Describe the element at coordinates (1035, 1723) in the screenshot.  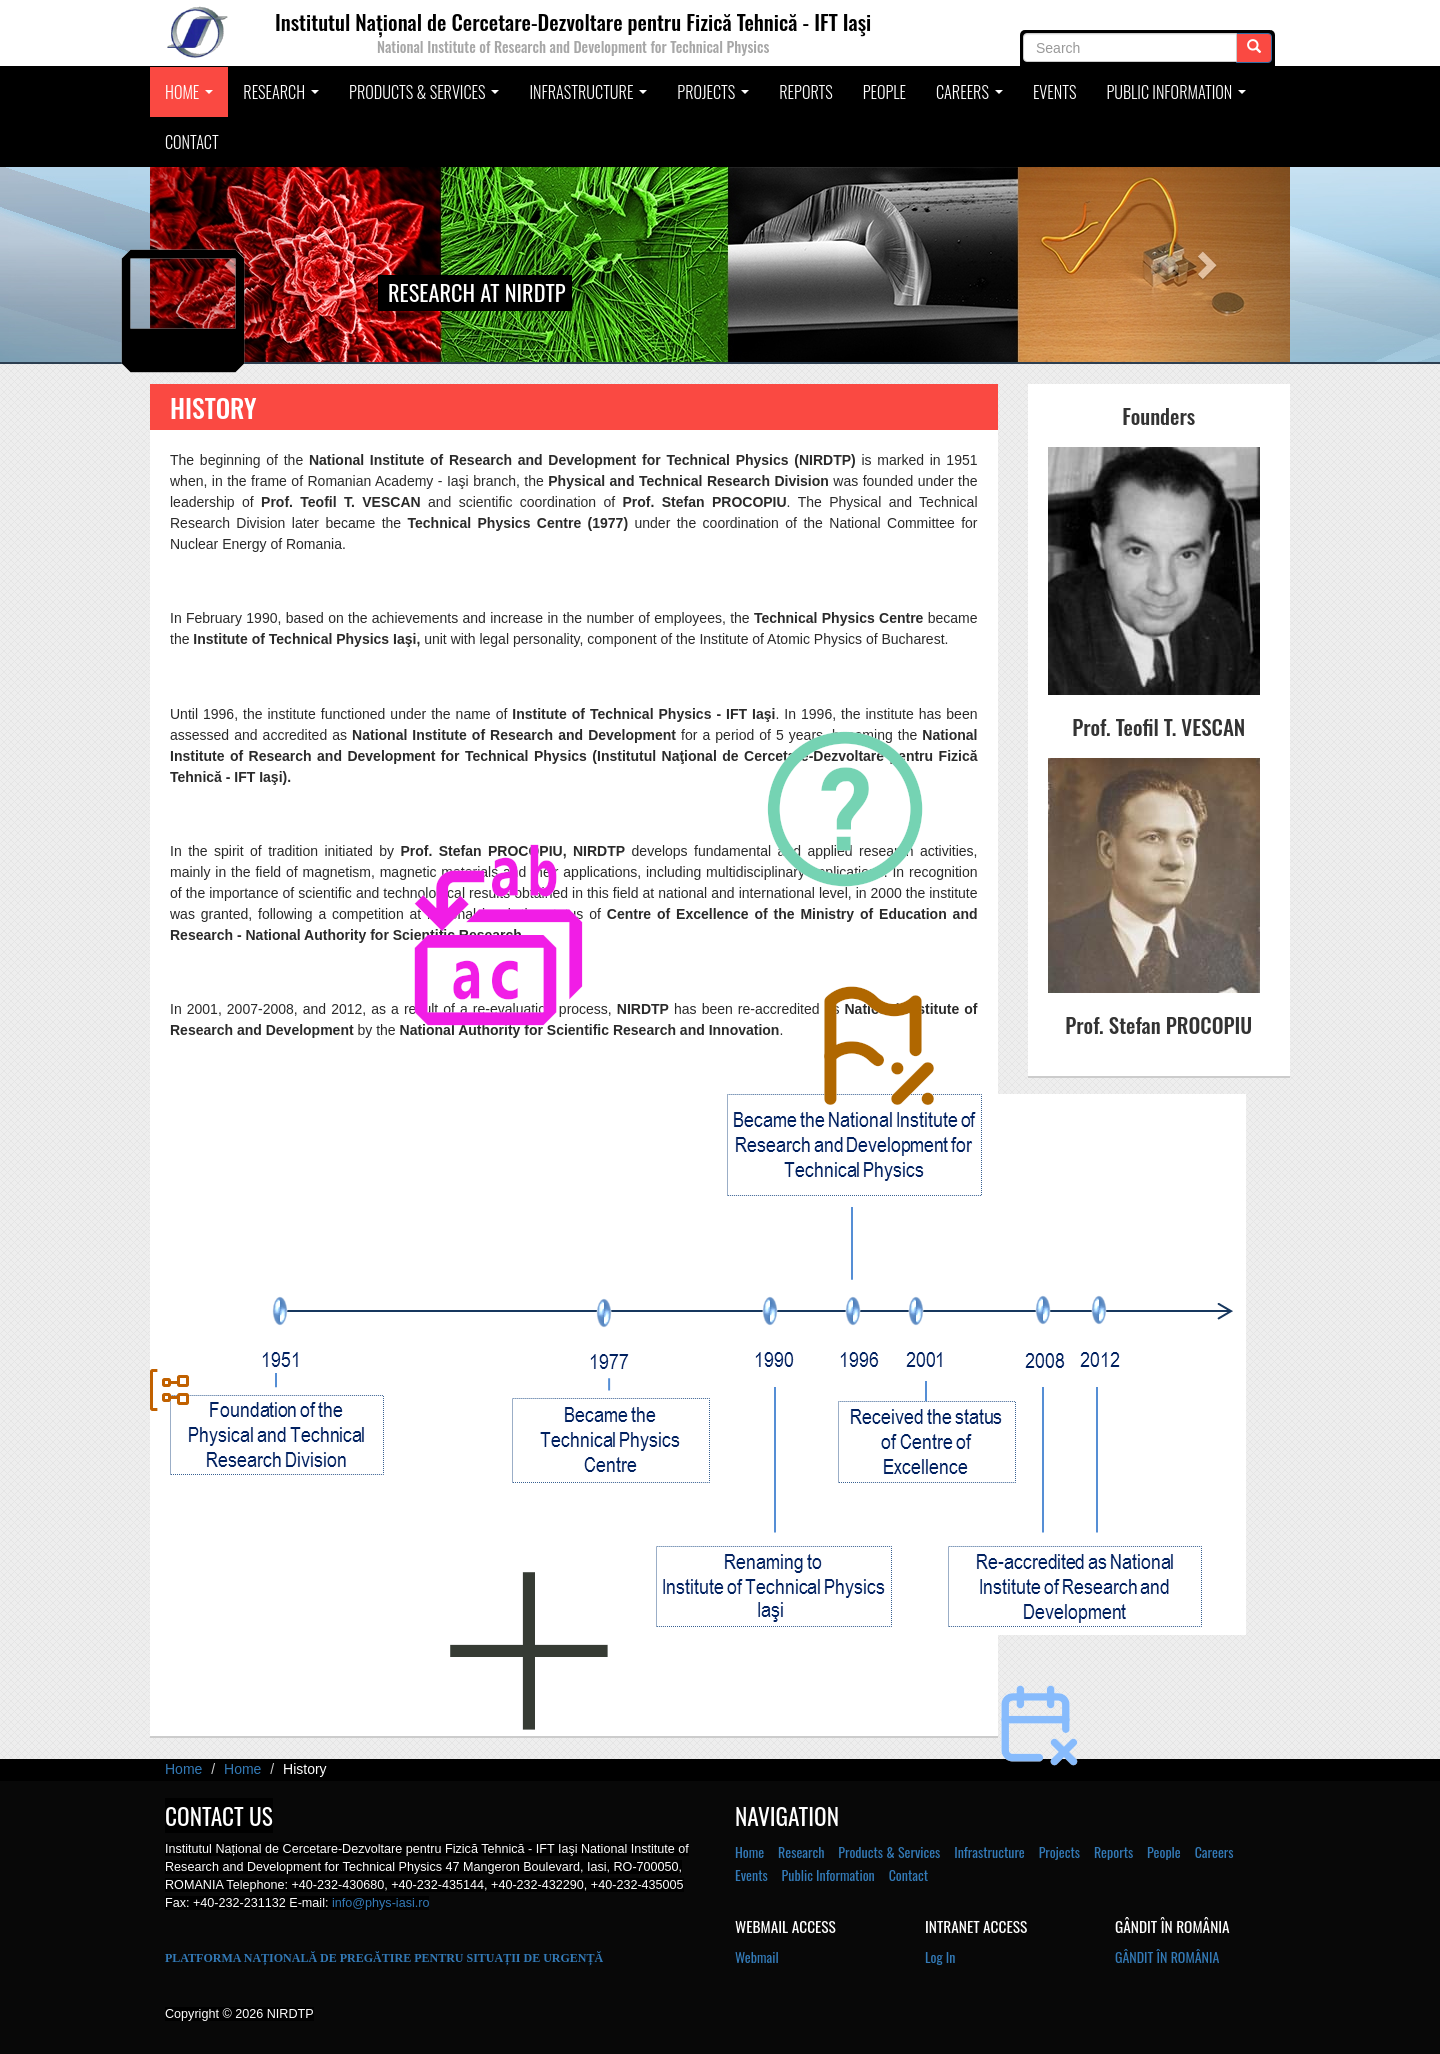
I see `remove an event from your calendar` at that location.